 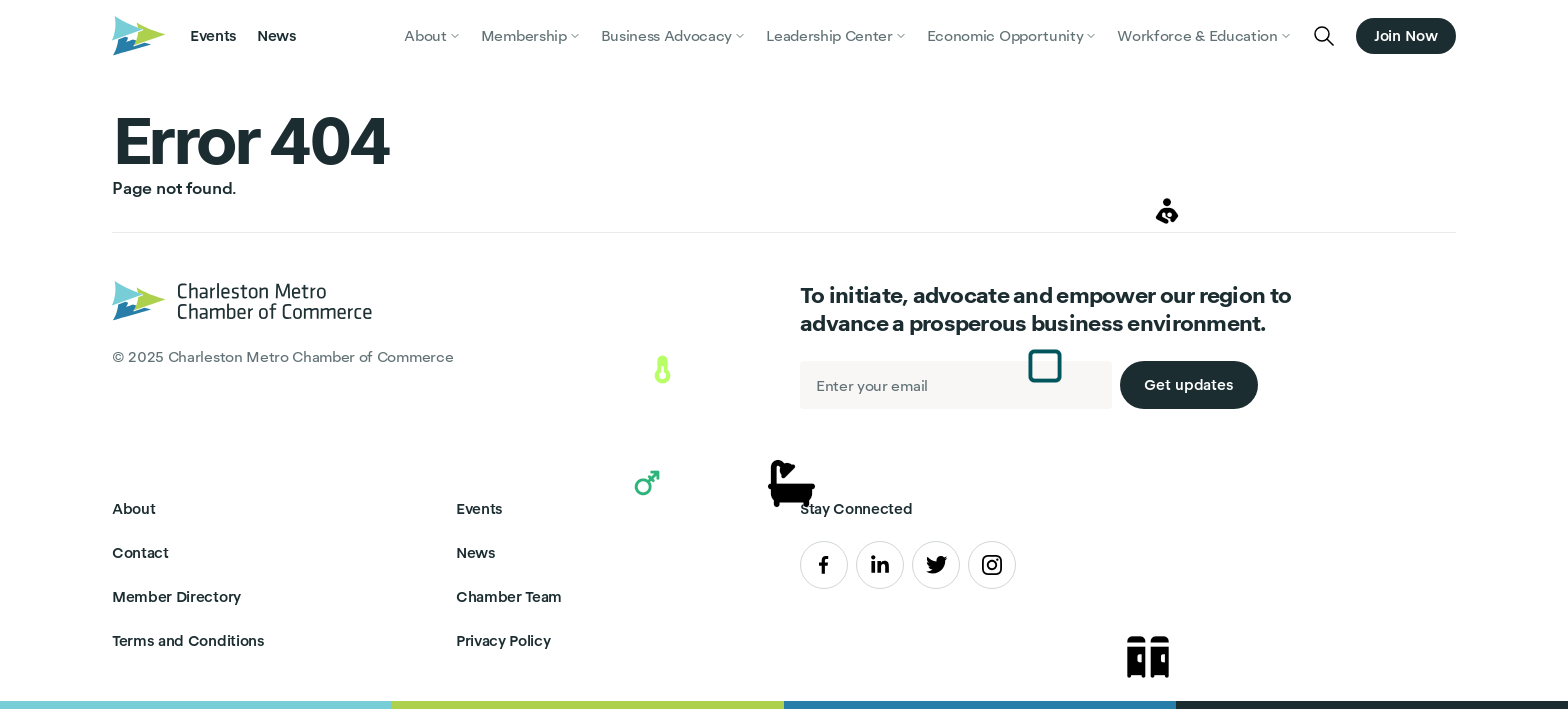 I want to click on indicates male gender or sex option, so click(x=645, y=484).